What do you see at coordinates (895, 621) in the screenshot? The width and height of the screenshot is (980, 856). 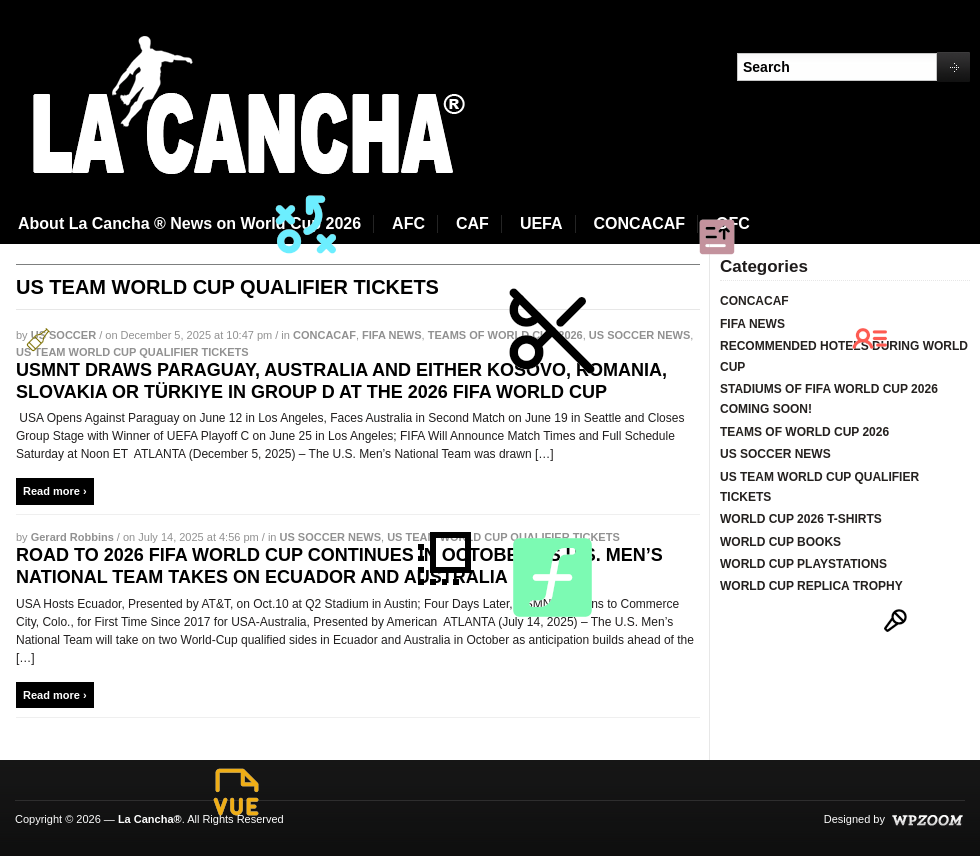 I see `access voice or audio recording features` at bounding box center [895, 621].